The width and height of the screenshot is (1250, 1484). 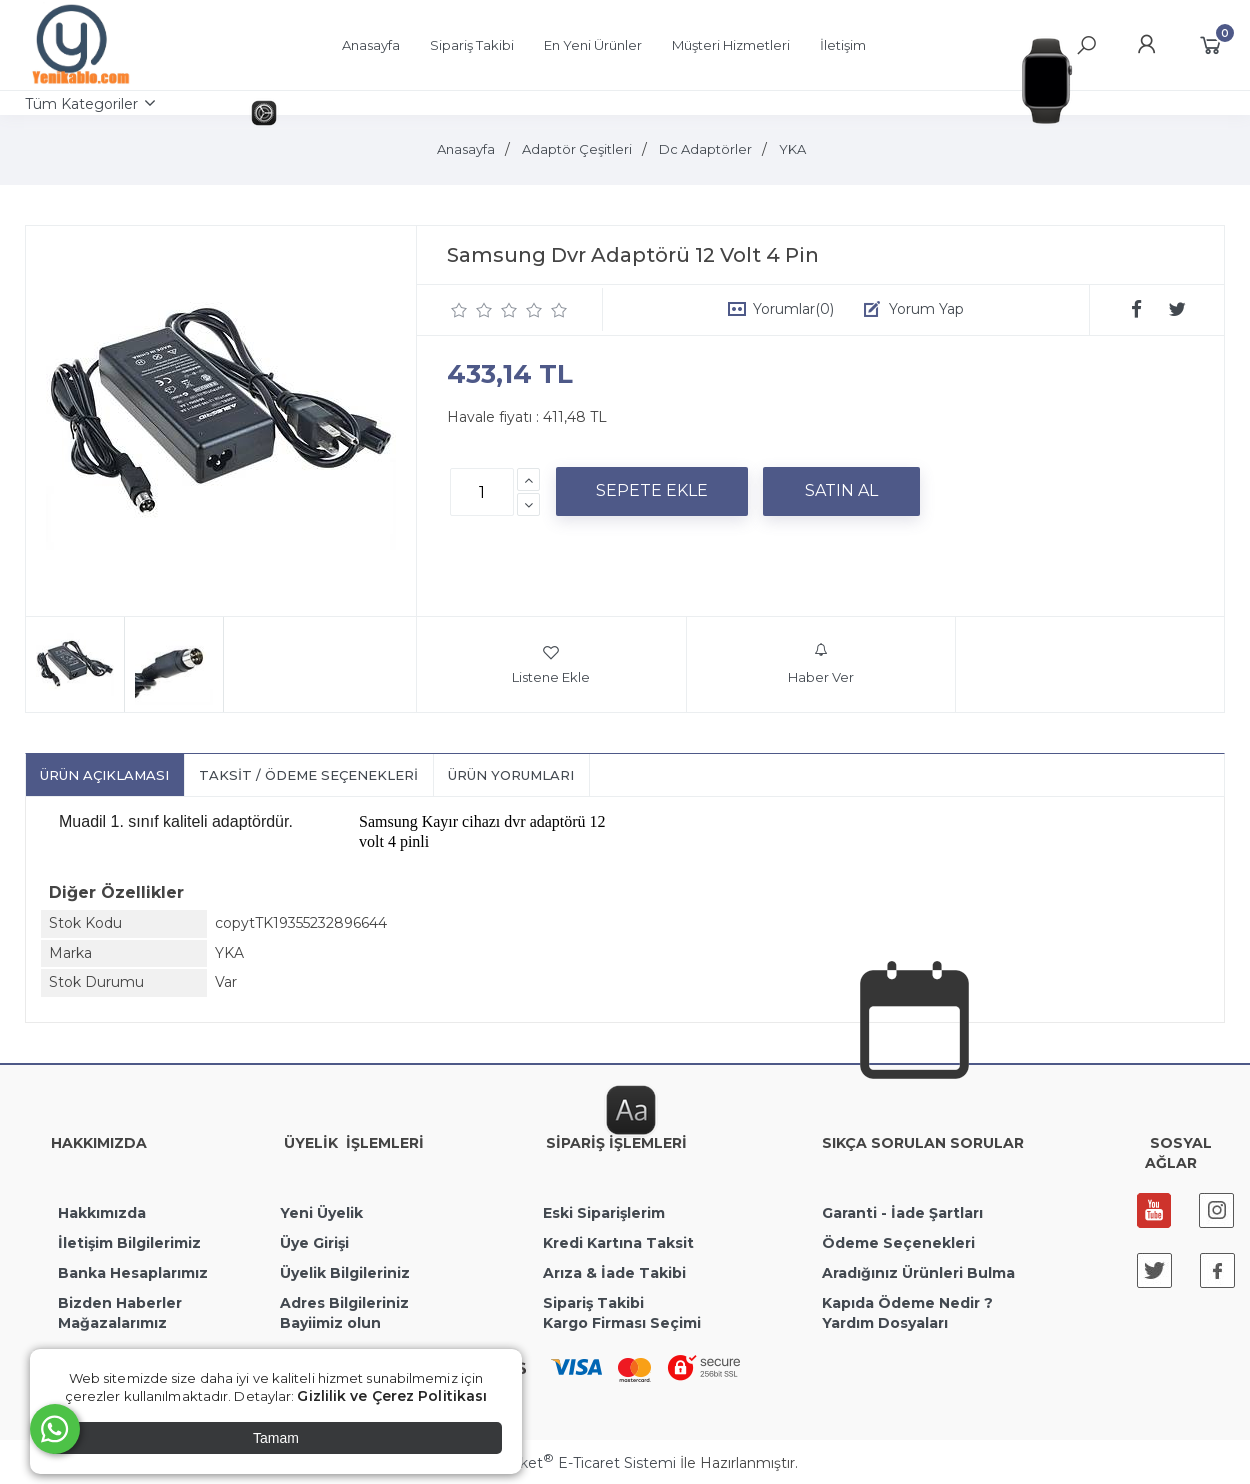 What do you see at coordinates (1046, 81) in the screenshot?
I see `apple watch se 2 device icon` at bounding box center [1046, 81].